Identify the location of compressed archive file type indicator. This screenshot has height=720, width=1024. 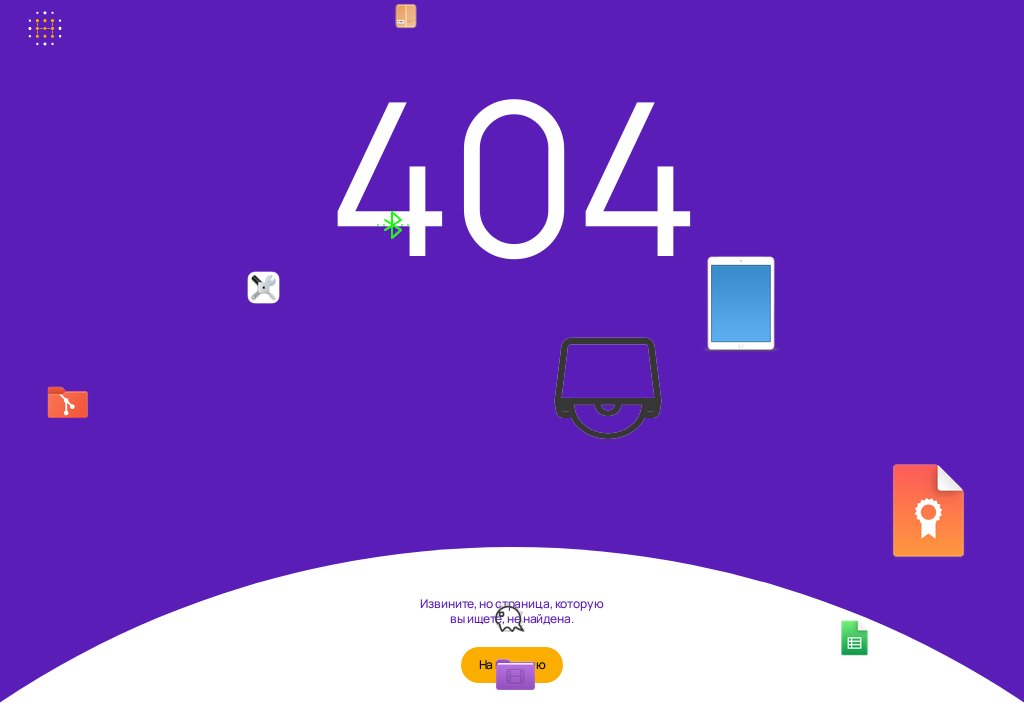
(406, 16).